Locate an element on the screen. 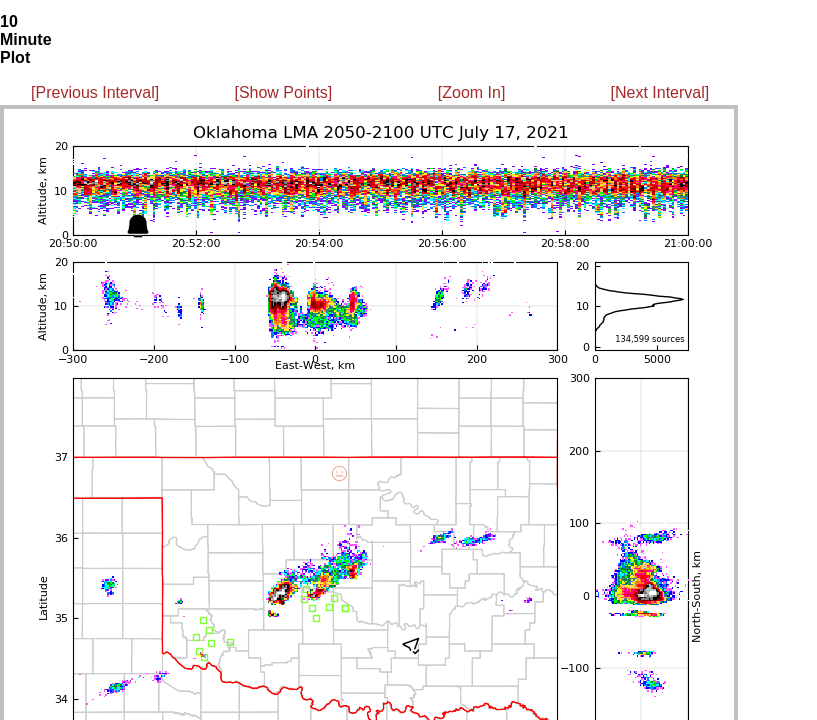  indicates an error or something went wrong is located at coordinates (339, 473).